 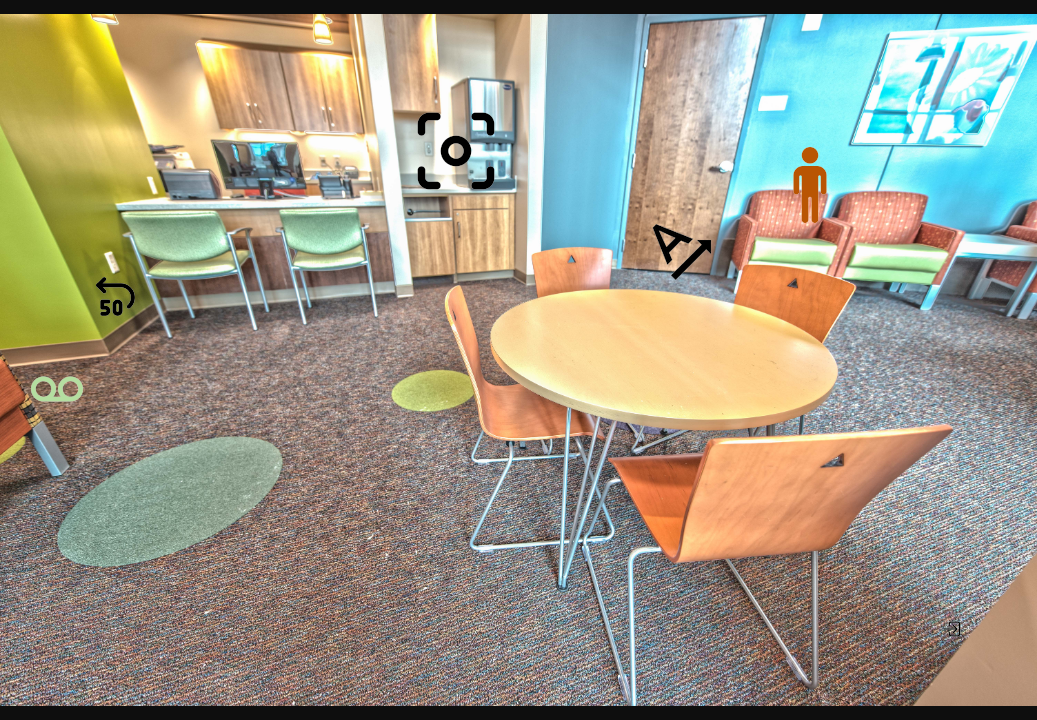 What do you see at coordinates (681, 250) in the screenshot?
I see `rotate text at an upward angle` at bounding box center [681, 250].